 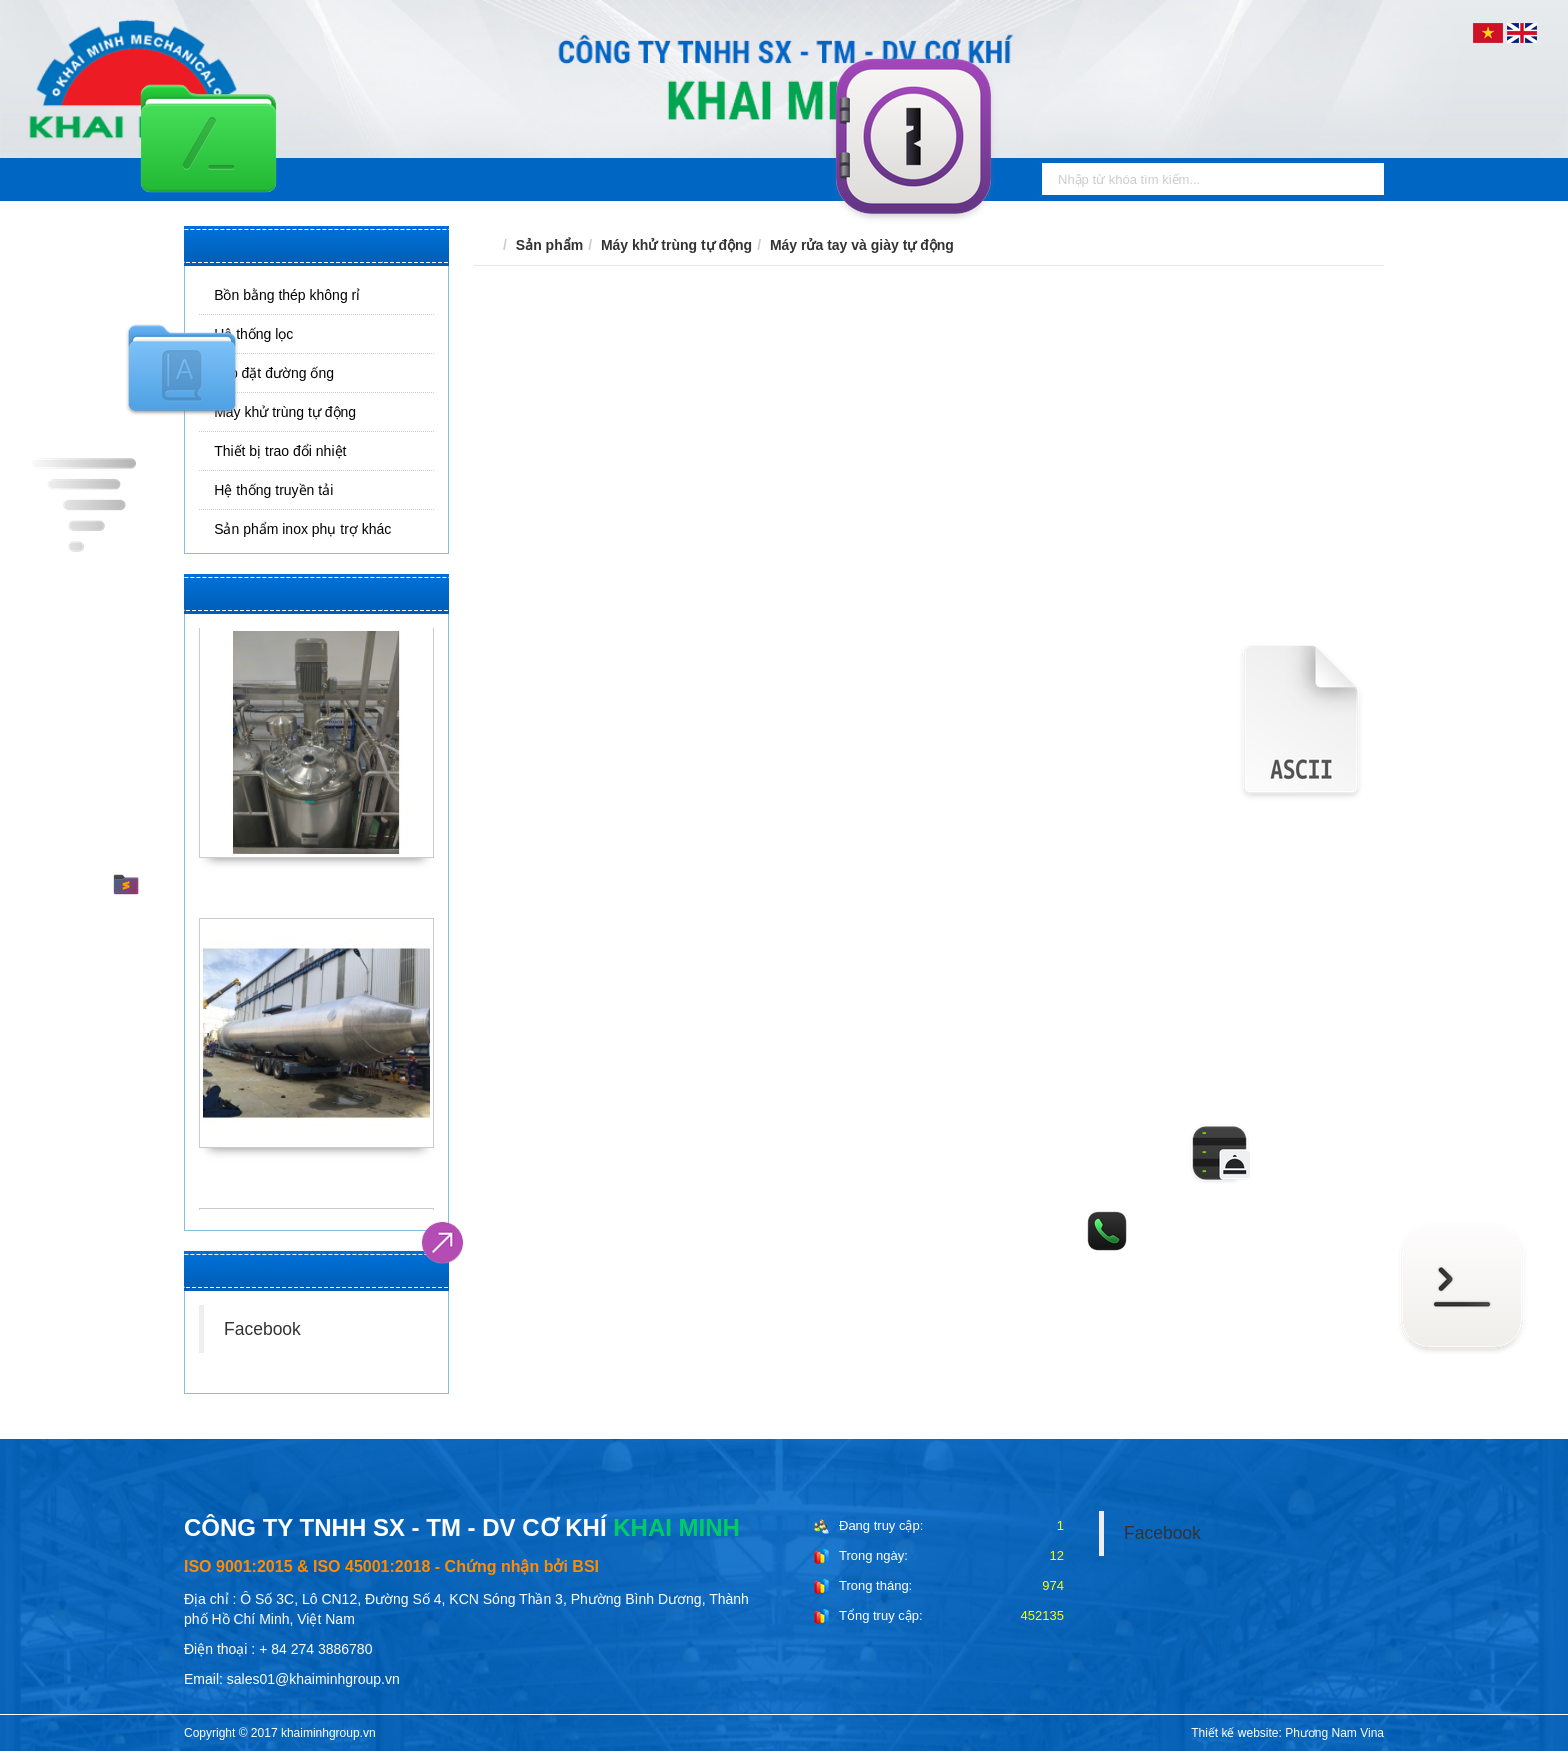 I want to click on open the phone app to make or receive calls, so click(x=1107, y=1231).